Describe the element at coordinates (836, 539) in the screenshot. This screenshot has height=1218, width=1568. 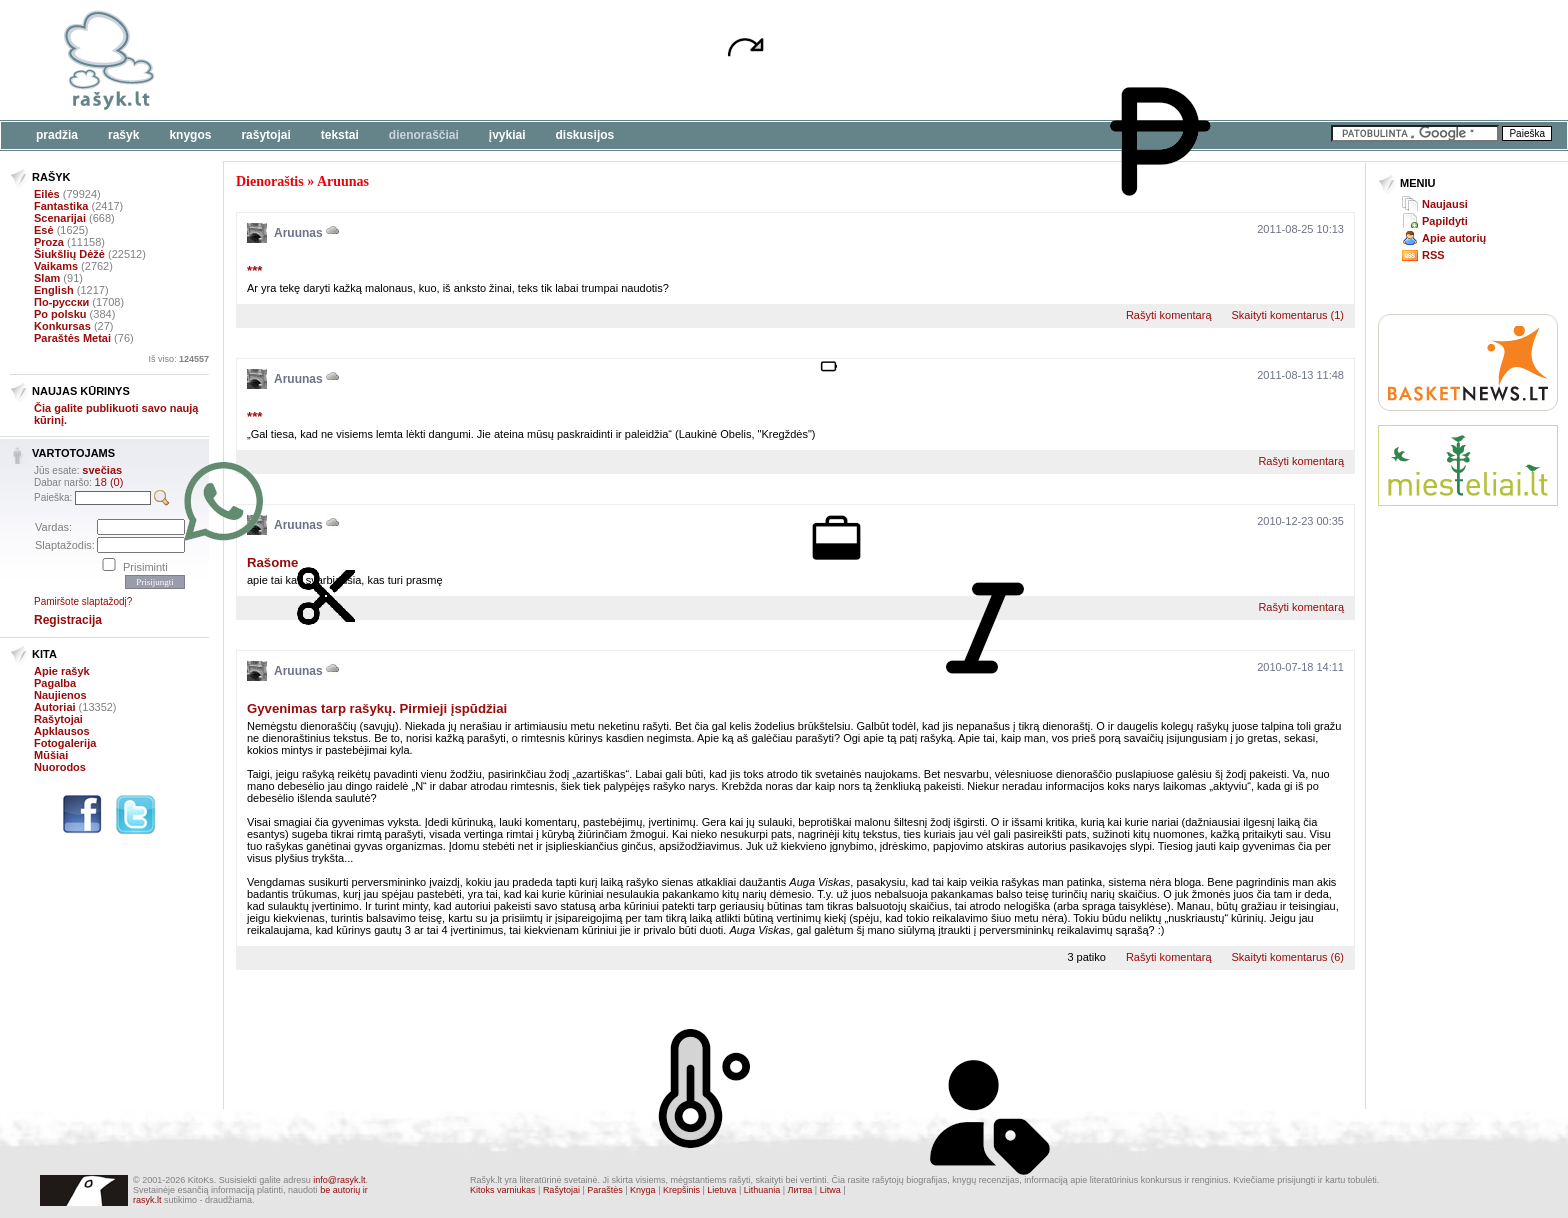
I see `access travel or trip planning features` at that location.